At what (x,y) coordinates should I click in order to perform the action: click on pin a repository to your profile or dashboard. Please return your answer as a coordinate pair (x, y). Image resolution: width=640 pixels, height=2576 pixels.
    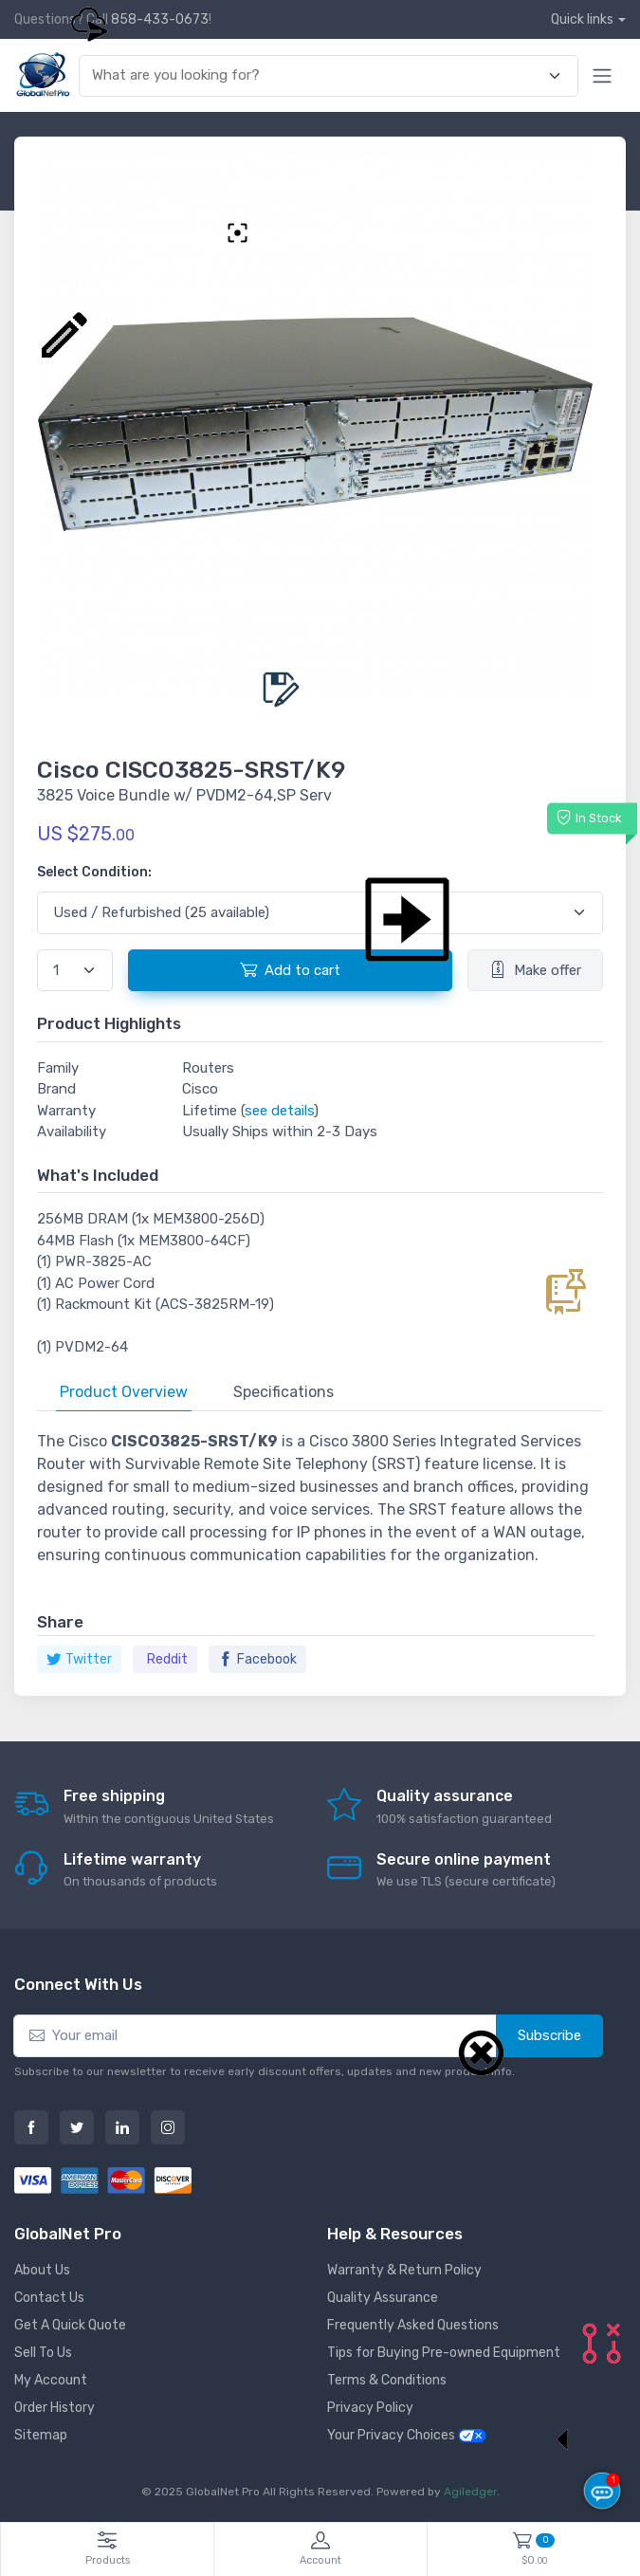
    Looking at the image, I should click on (563, 1292).